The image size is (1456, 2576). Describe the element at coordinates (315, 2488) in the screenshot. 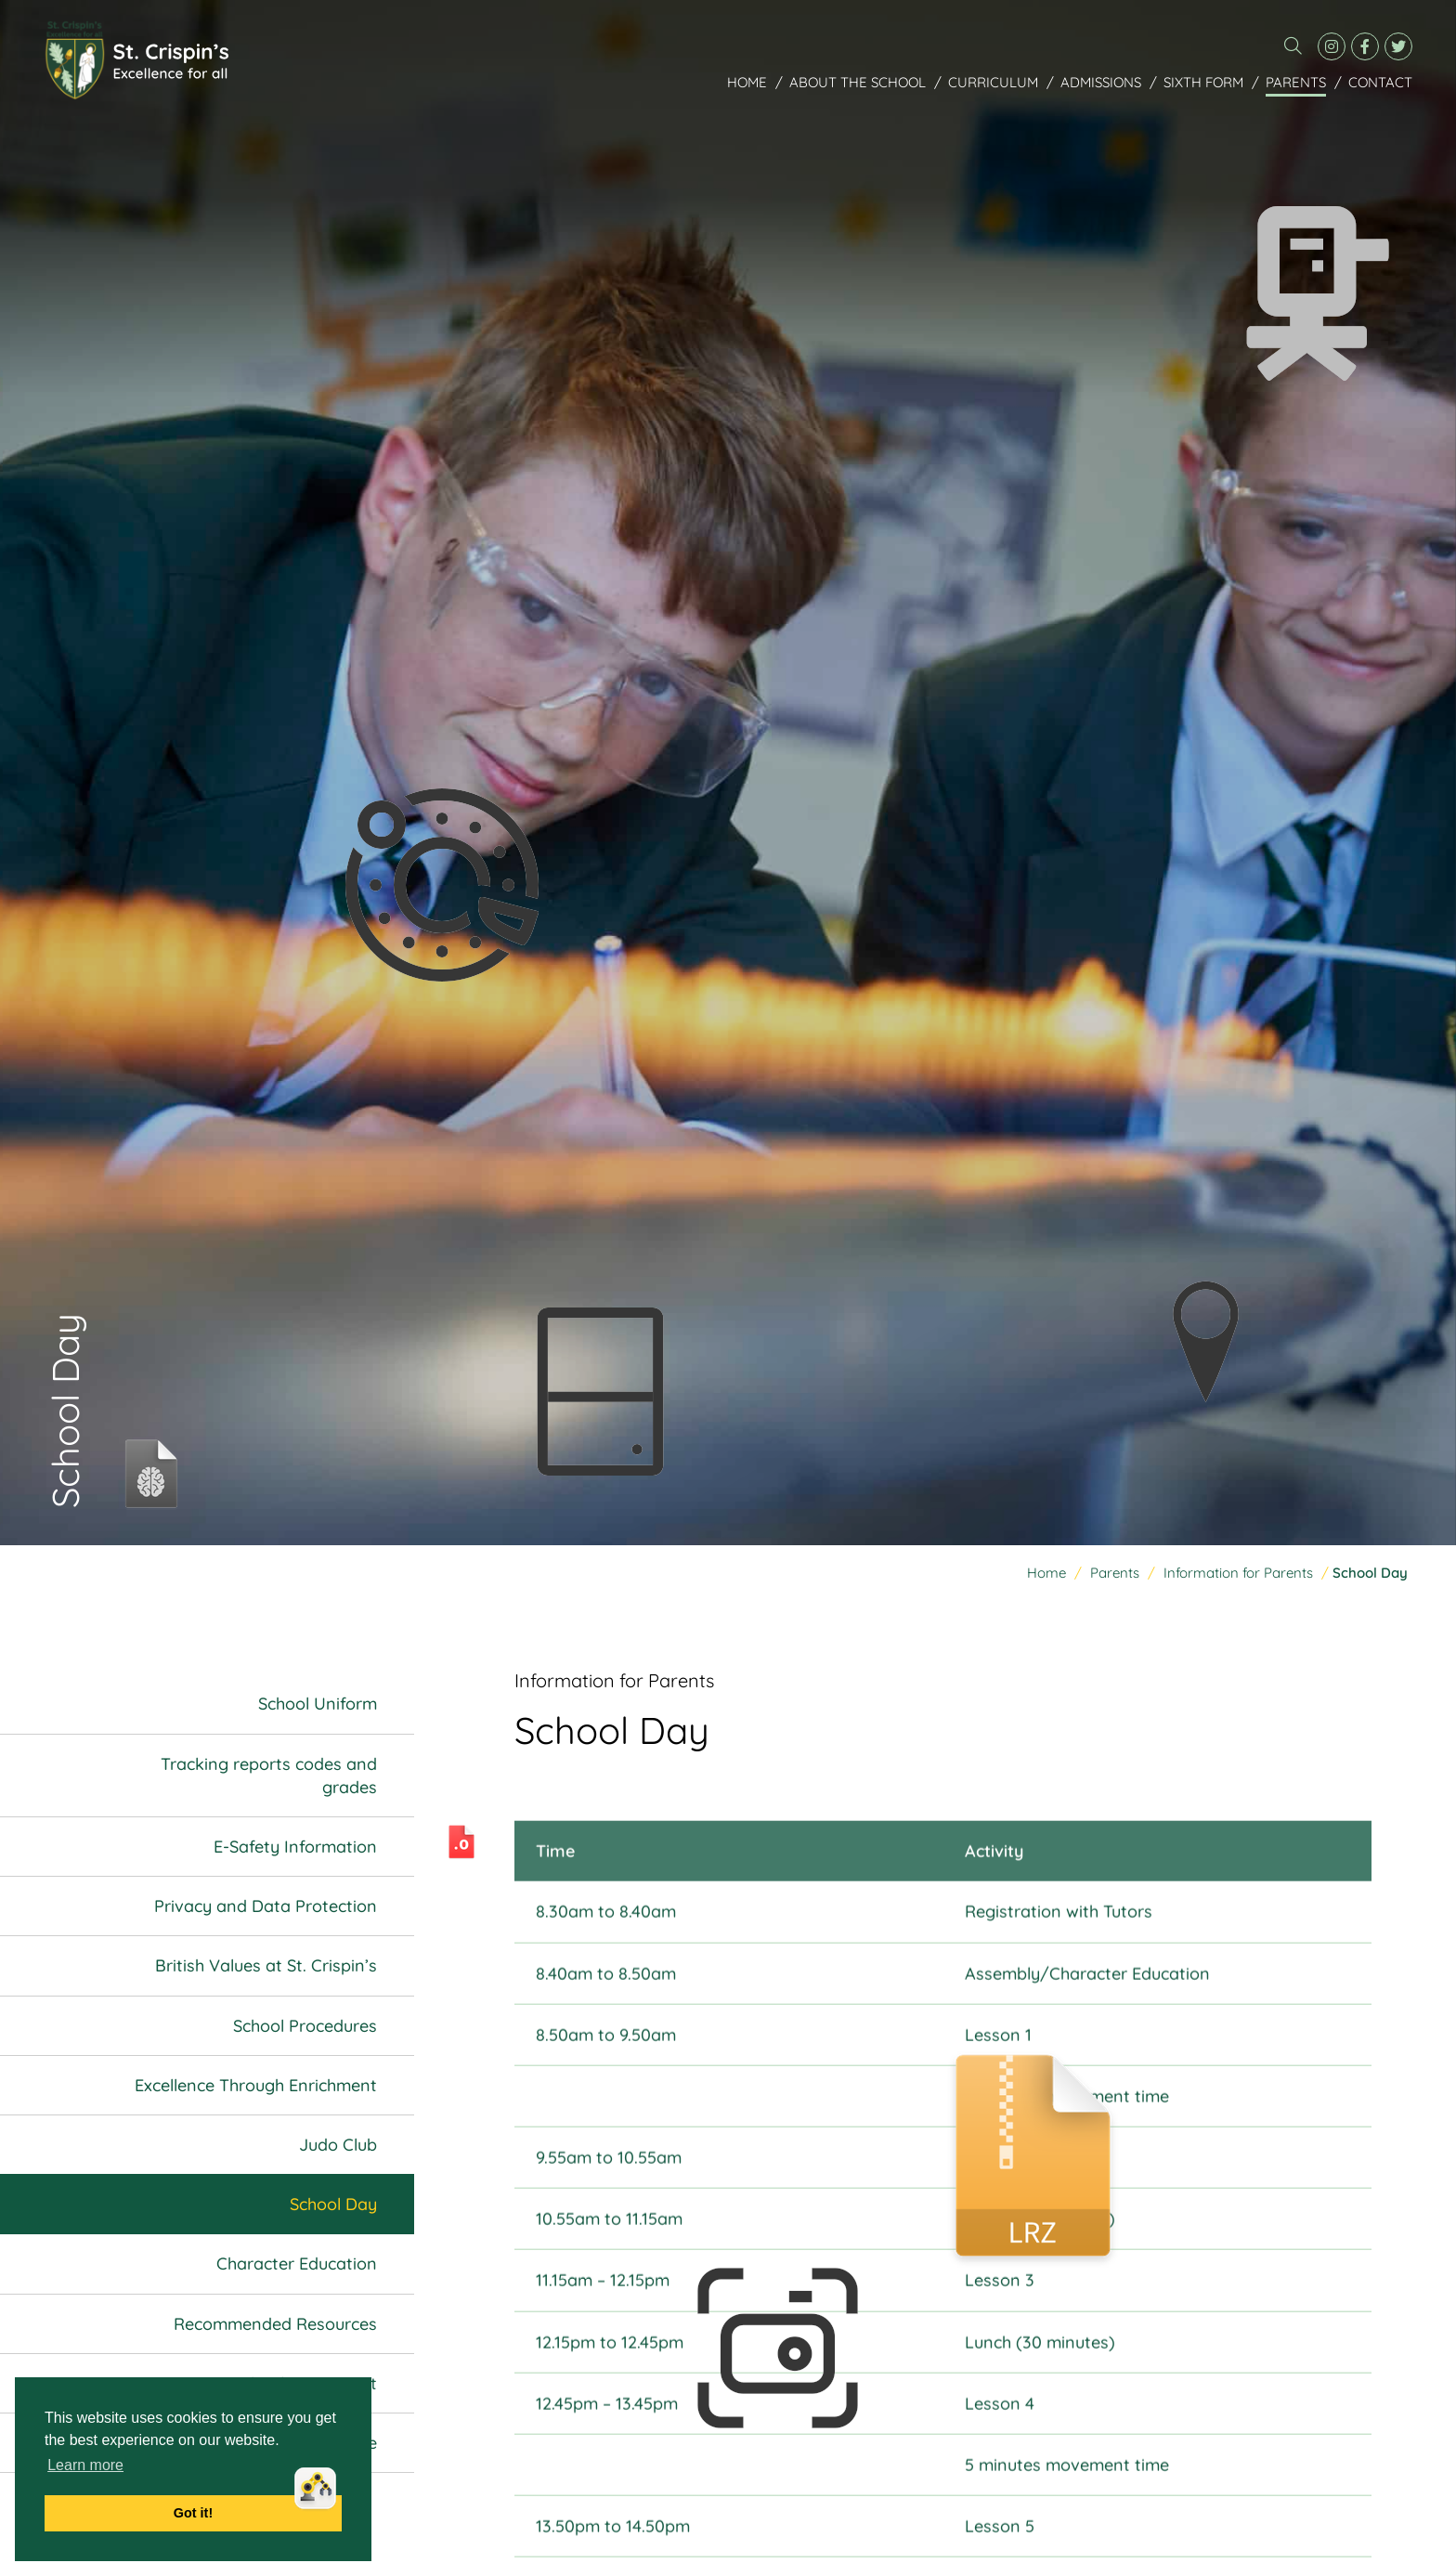

I see `open gnome builder development environment` at that location.